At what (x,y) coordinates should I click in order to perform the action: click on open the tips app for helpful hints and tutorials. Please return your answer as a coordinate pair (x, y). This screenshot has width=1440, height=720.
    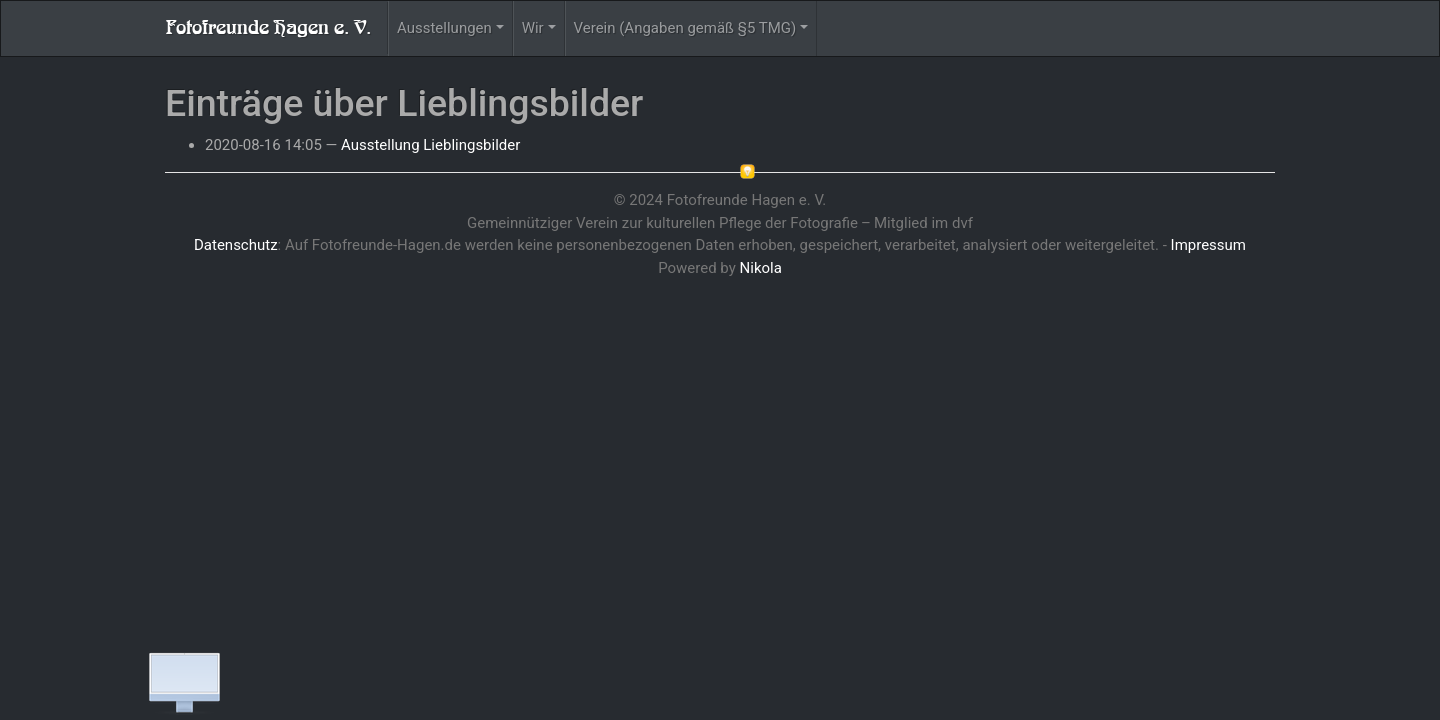
    Looking at the image, I should click on (747, 171).